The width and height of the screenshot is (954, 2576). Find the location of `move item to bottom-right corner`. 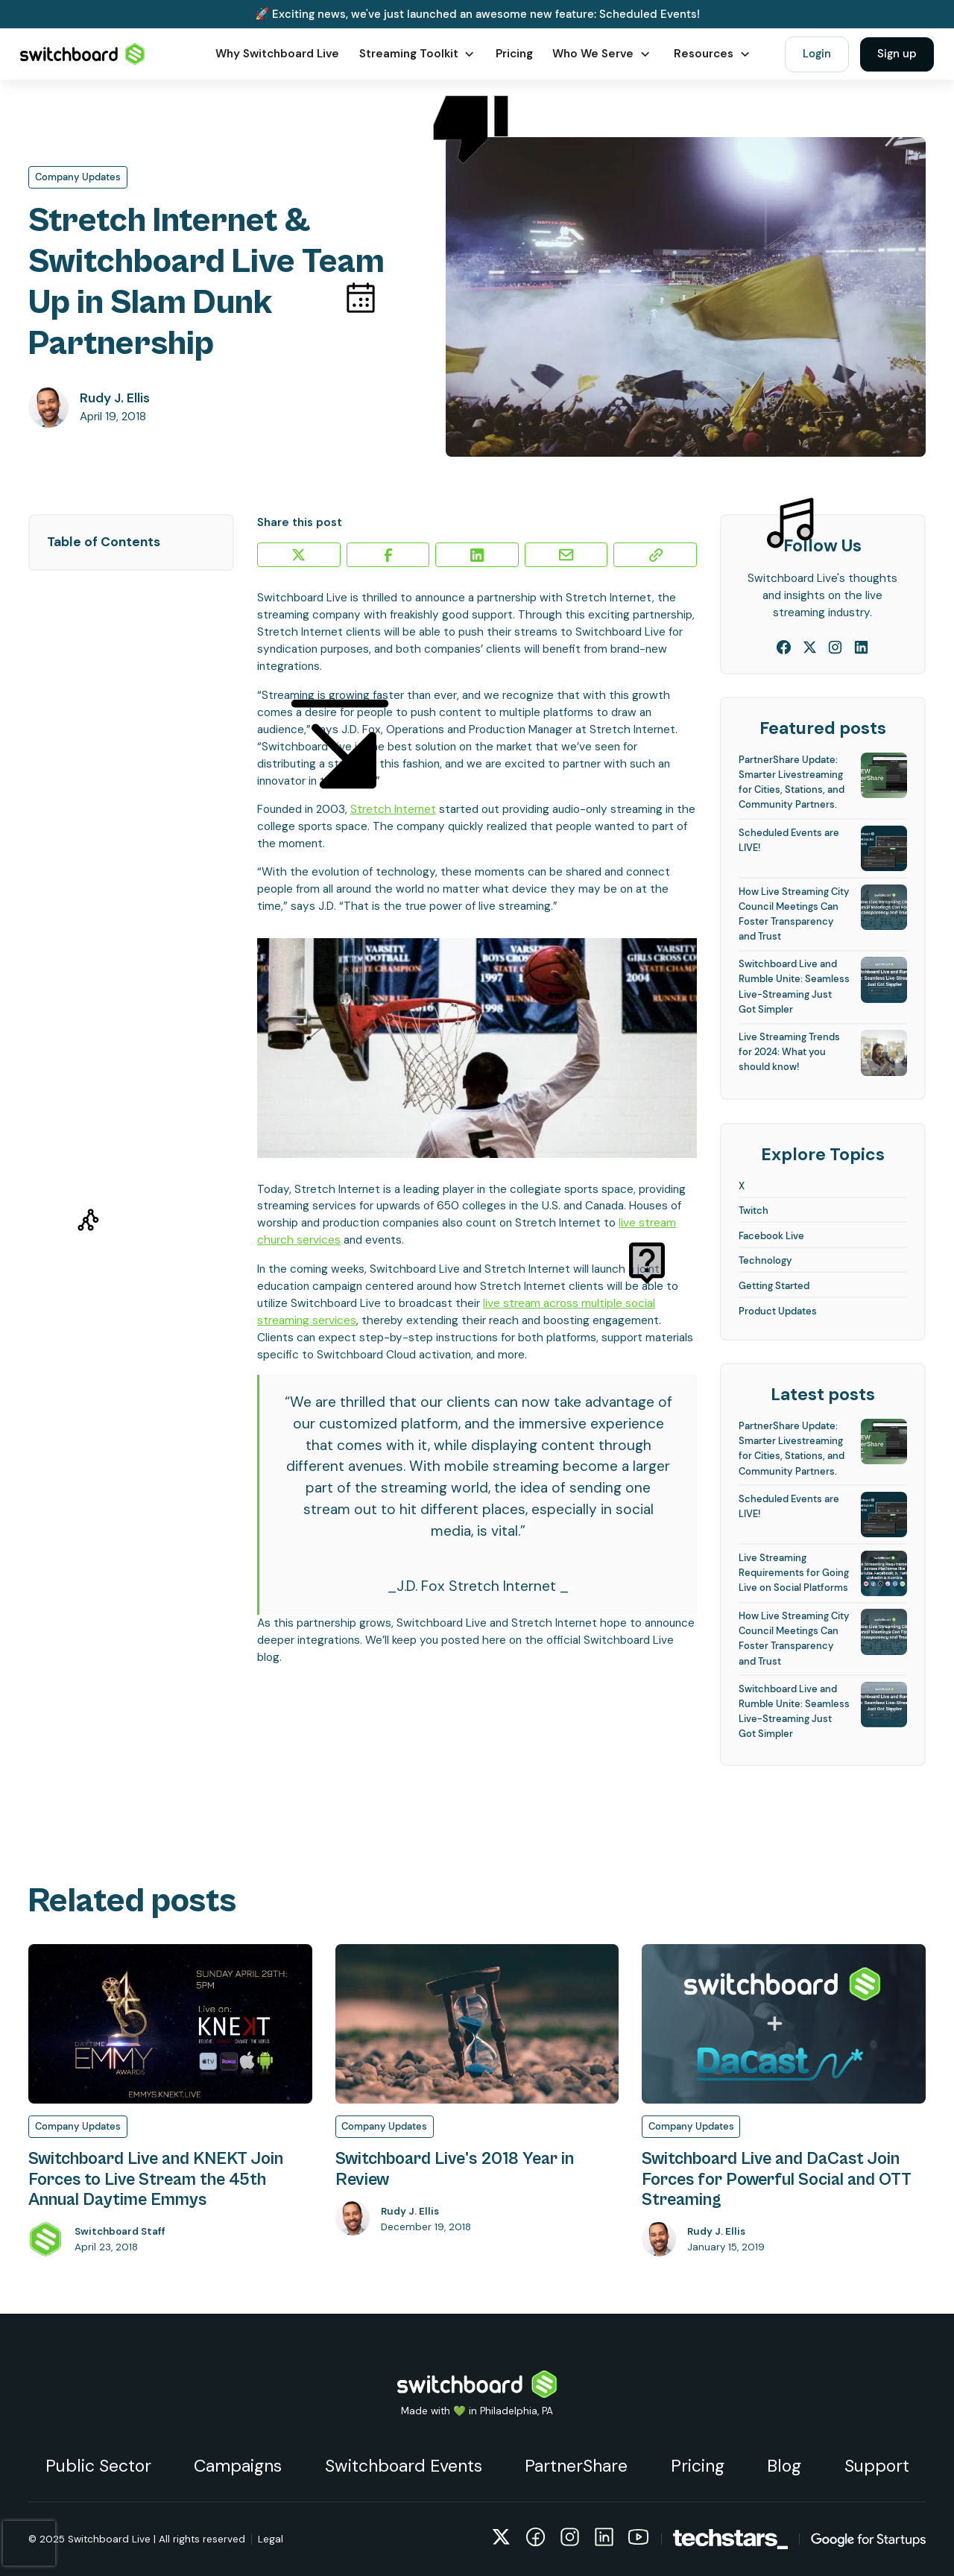

move item to bottom-right corner is located at coordinates (340, 748).